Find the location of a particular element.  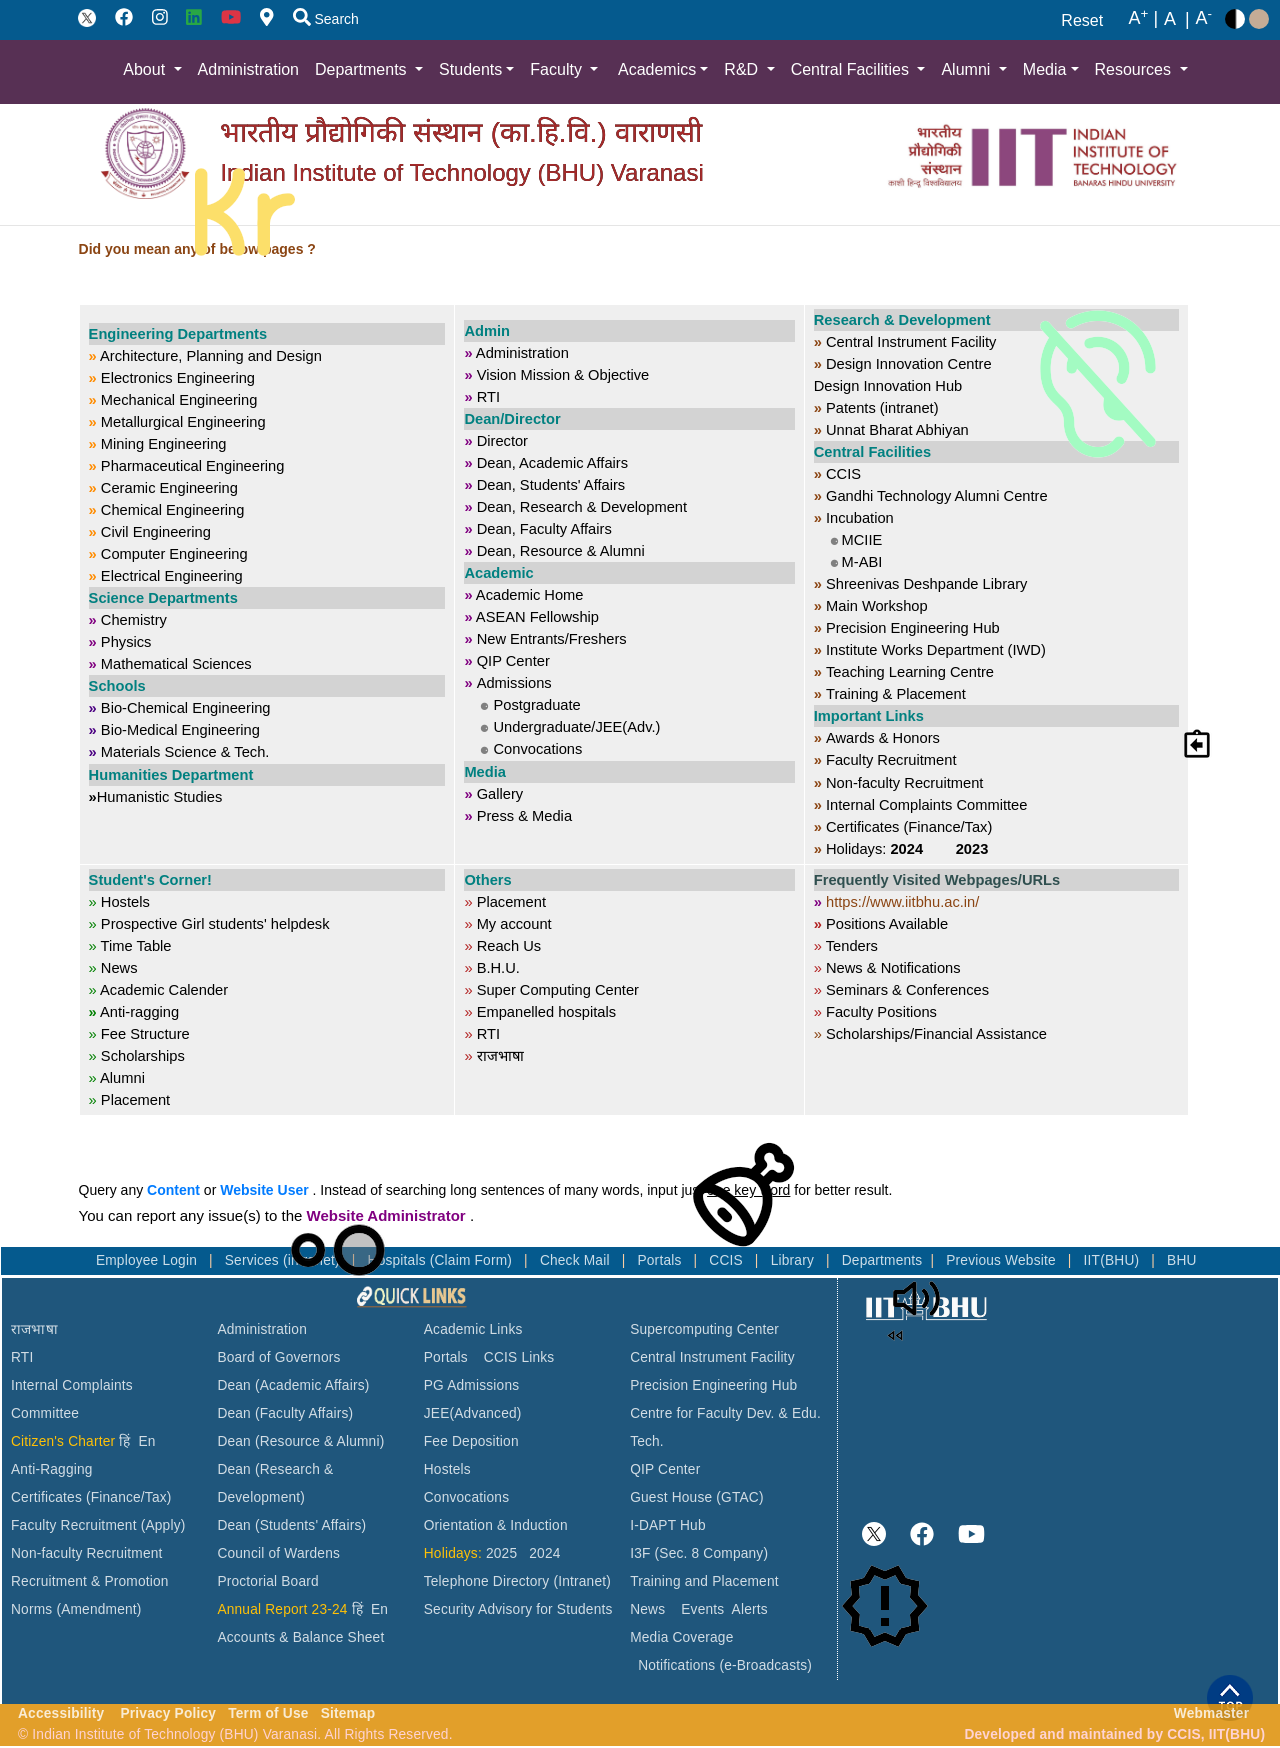

rewind media playback is located at coordinates (895, 1335).